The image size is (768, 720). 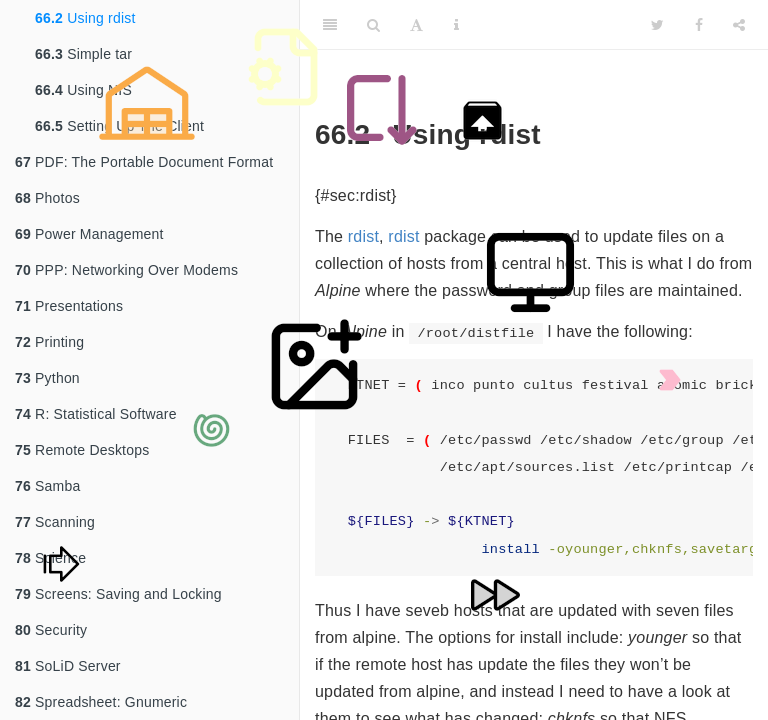 What do you see at coordinates (60, 564) in the screenshot?
I see `go to next step or continue forward` at bounding box center [60, 564].